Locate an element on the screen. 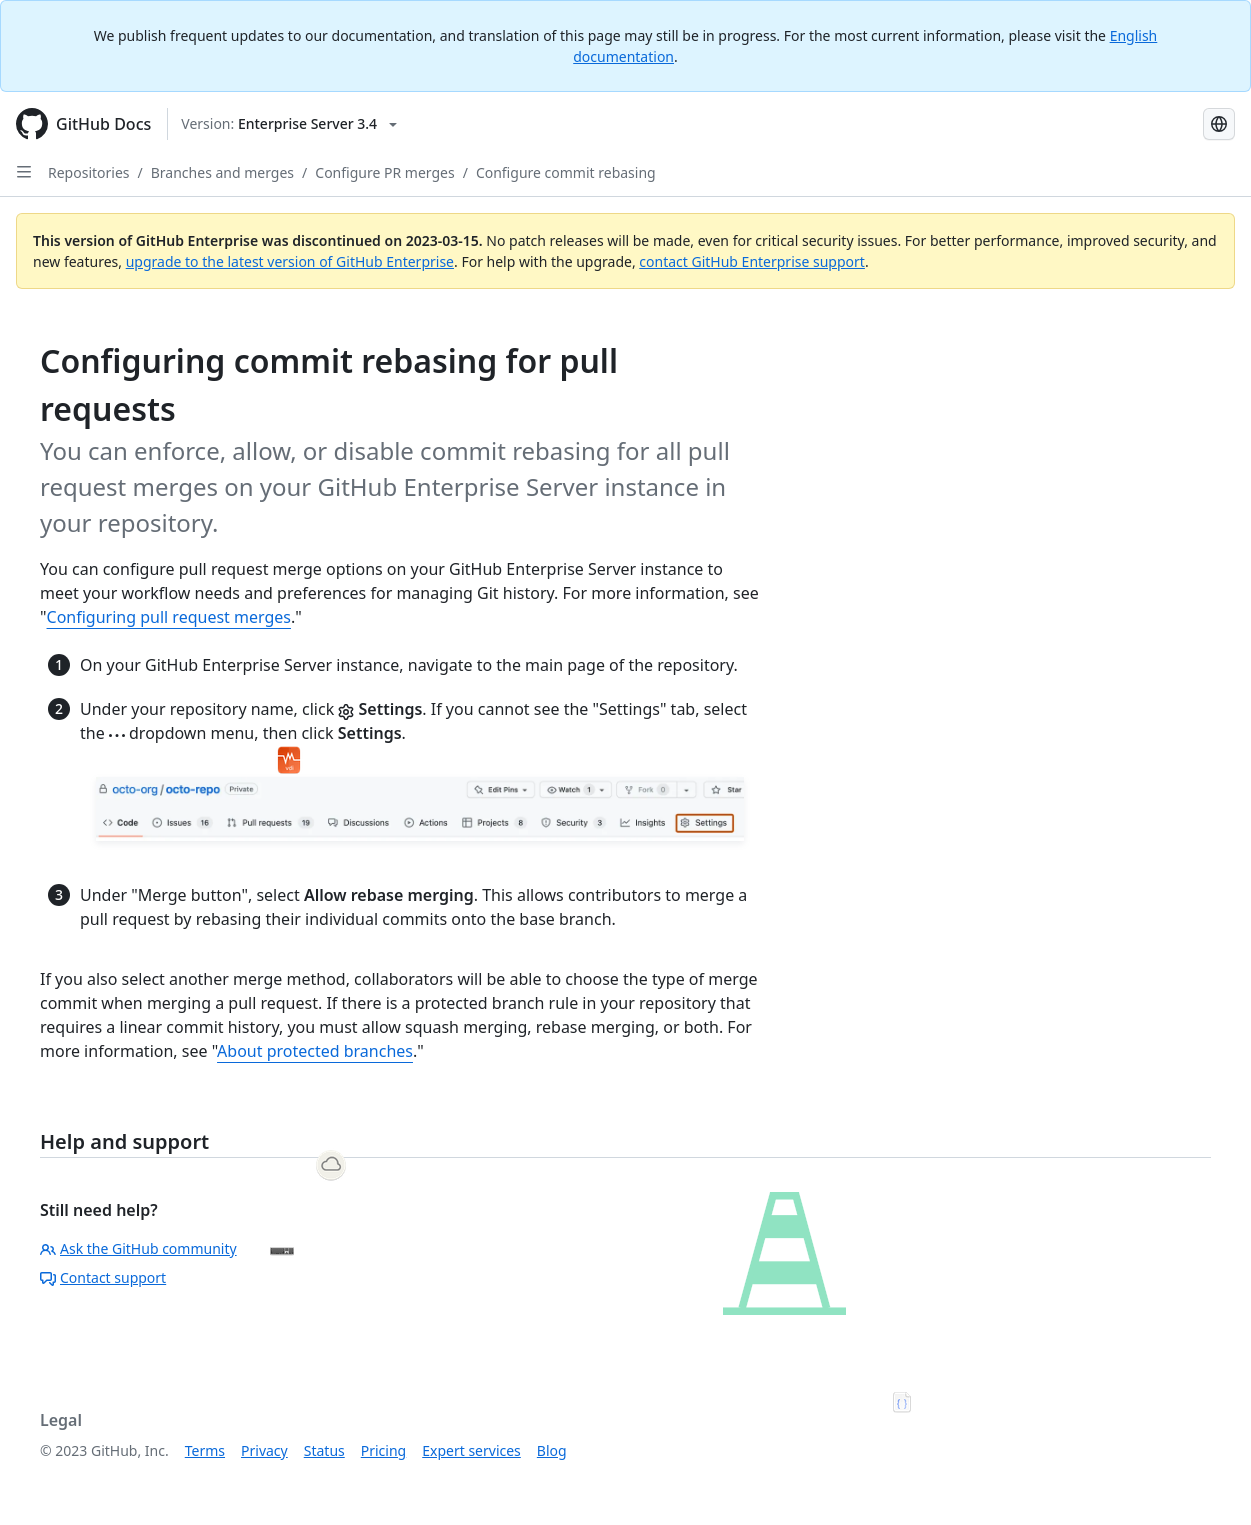 The image size is (1251, 1525). connect or manage a wireless keyboard is located at coordinates (282, 1251).